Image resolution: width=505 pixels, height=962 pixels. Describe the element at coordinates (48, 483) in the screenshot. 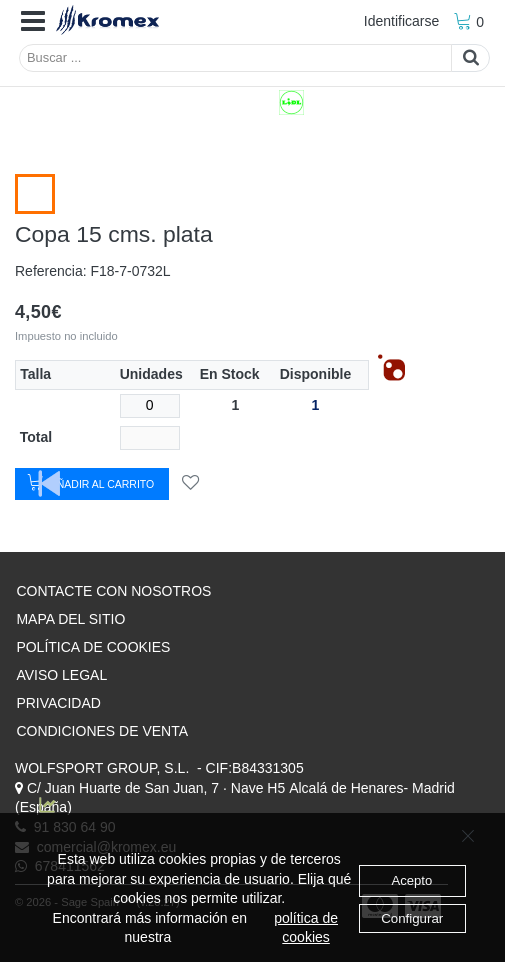

I see `skip to previous track` at that location.